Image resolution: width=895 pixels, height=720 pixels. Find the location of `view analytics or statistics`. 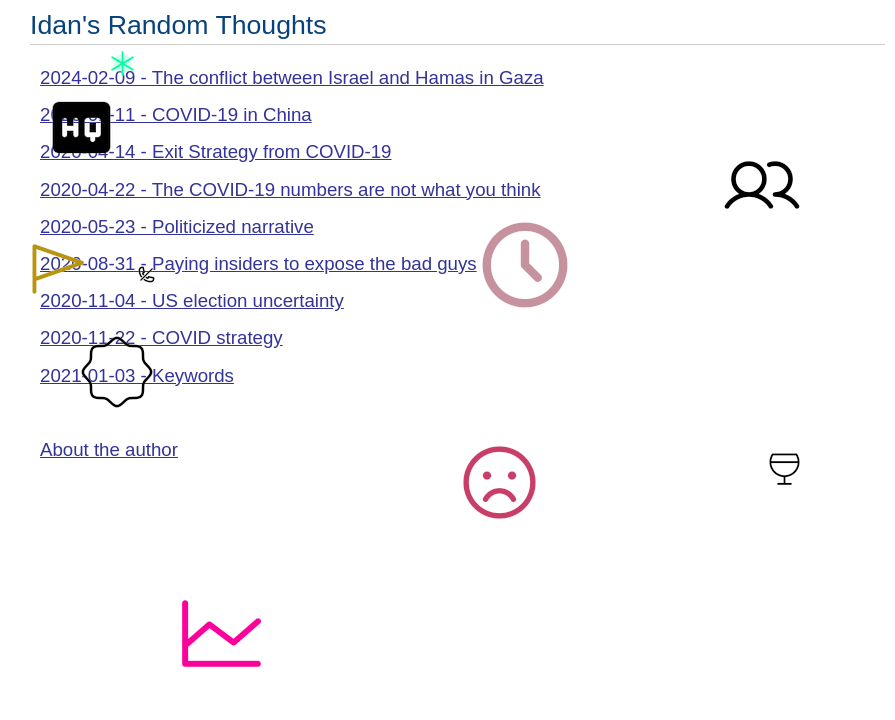

view analytics or statistics is located at coordinates (221, 633).